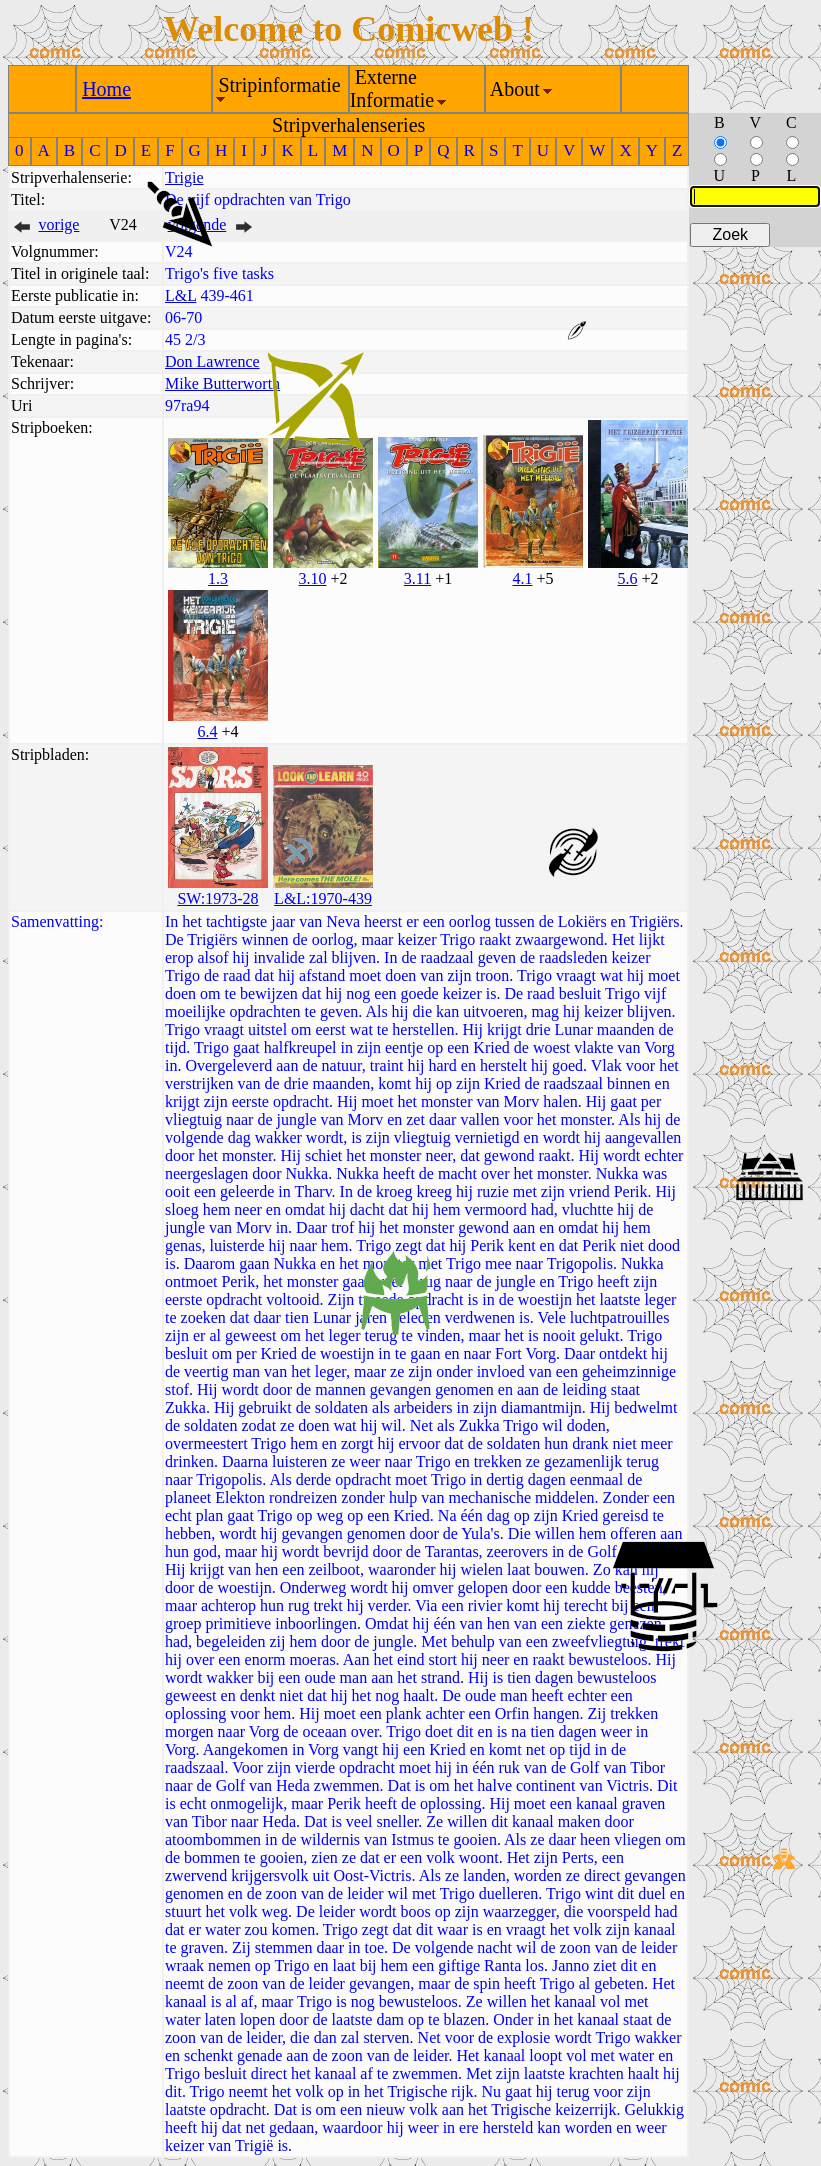  Describe the element at coordinates (395, 1292) in the screenshot. I see `indicates fire pit or outdoor heating element` at that location.